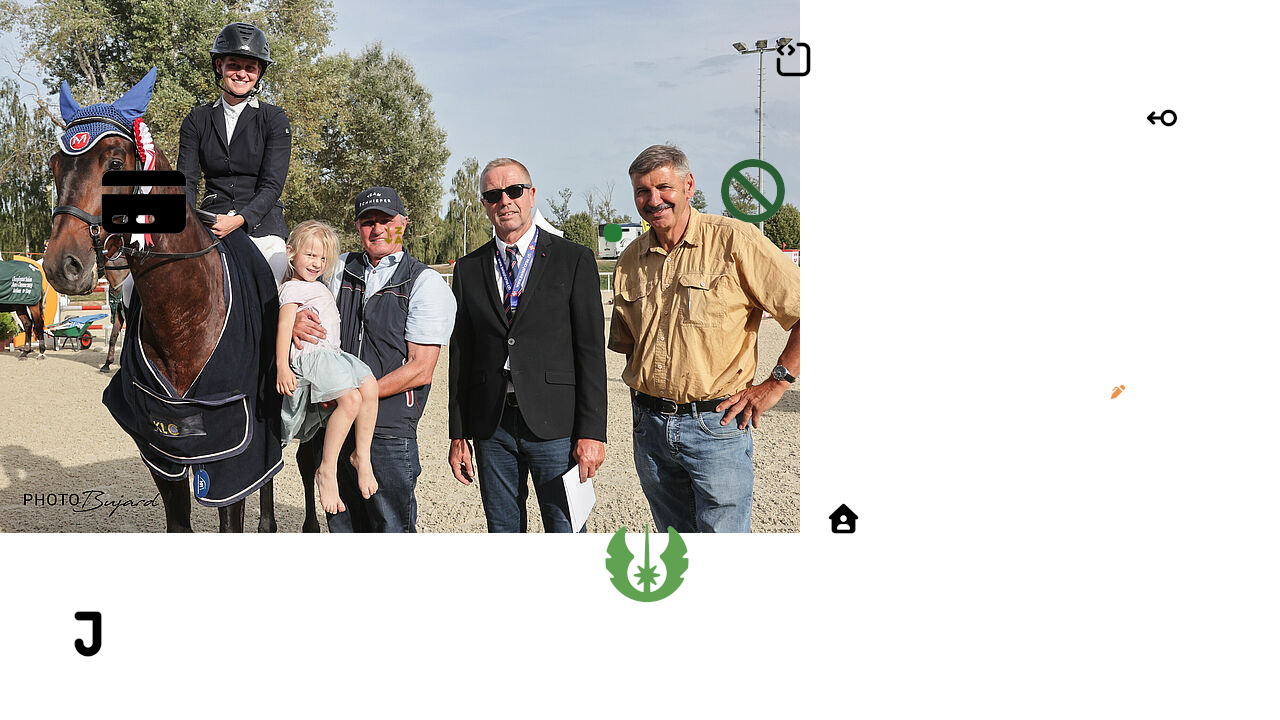  What do you see at coordinates (647, 563) in the screenshot?
I see `indicates Jedi Order affiliation or Star Wars themed content` at bounding box center [647, 563].